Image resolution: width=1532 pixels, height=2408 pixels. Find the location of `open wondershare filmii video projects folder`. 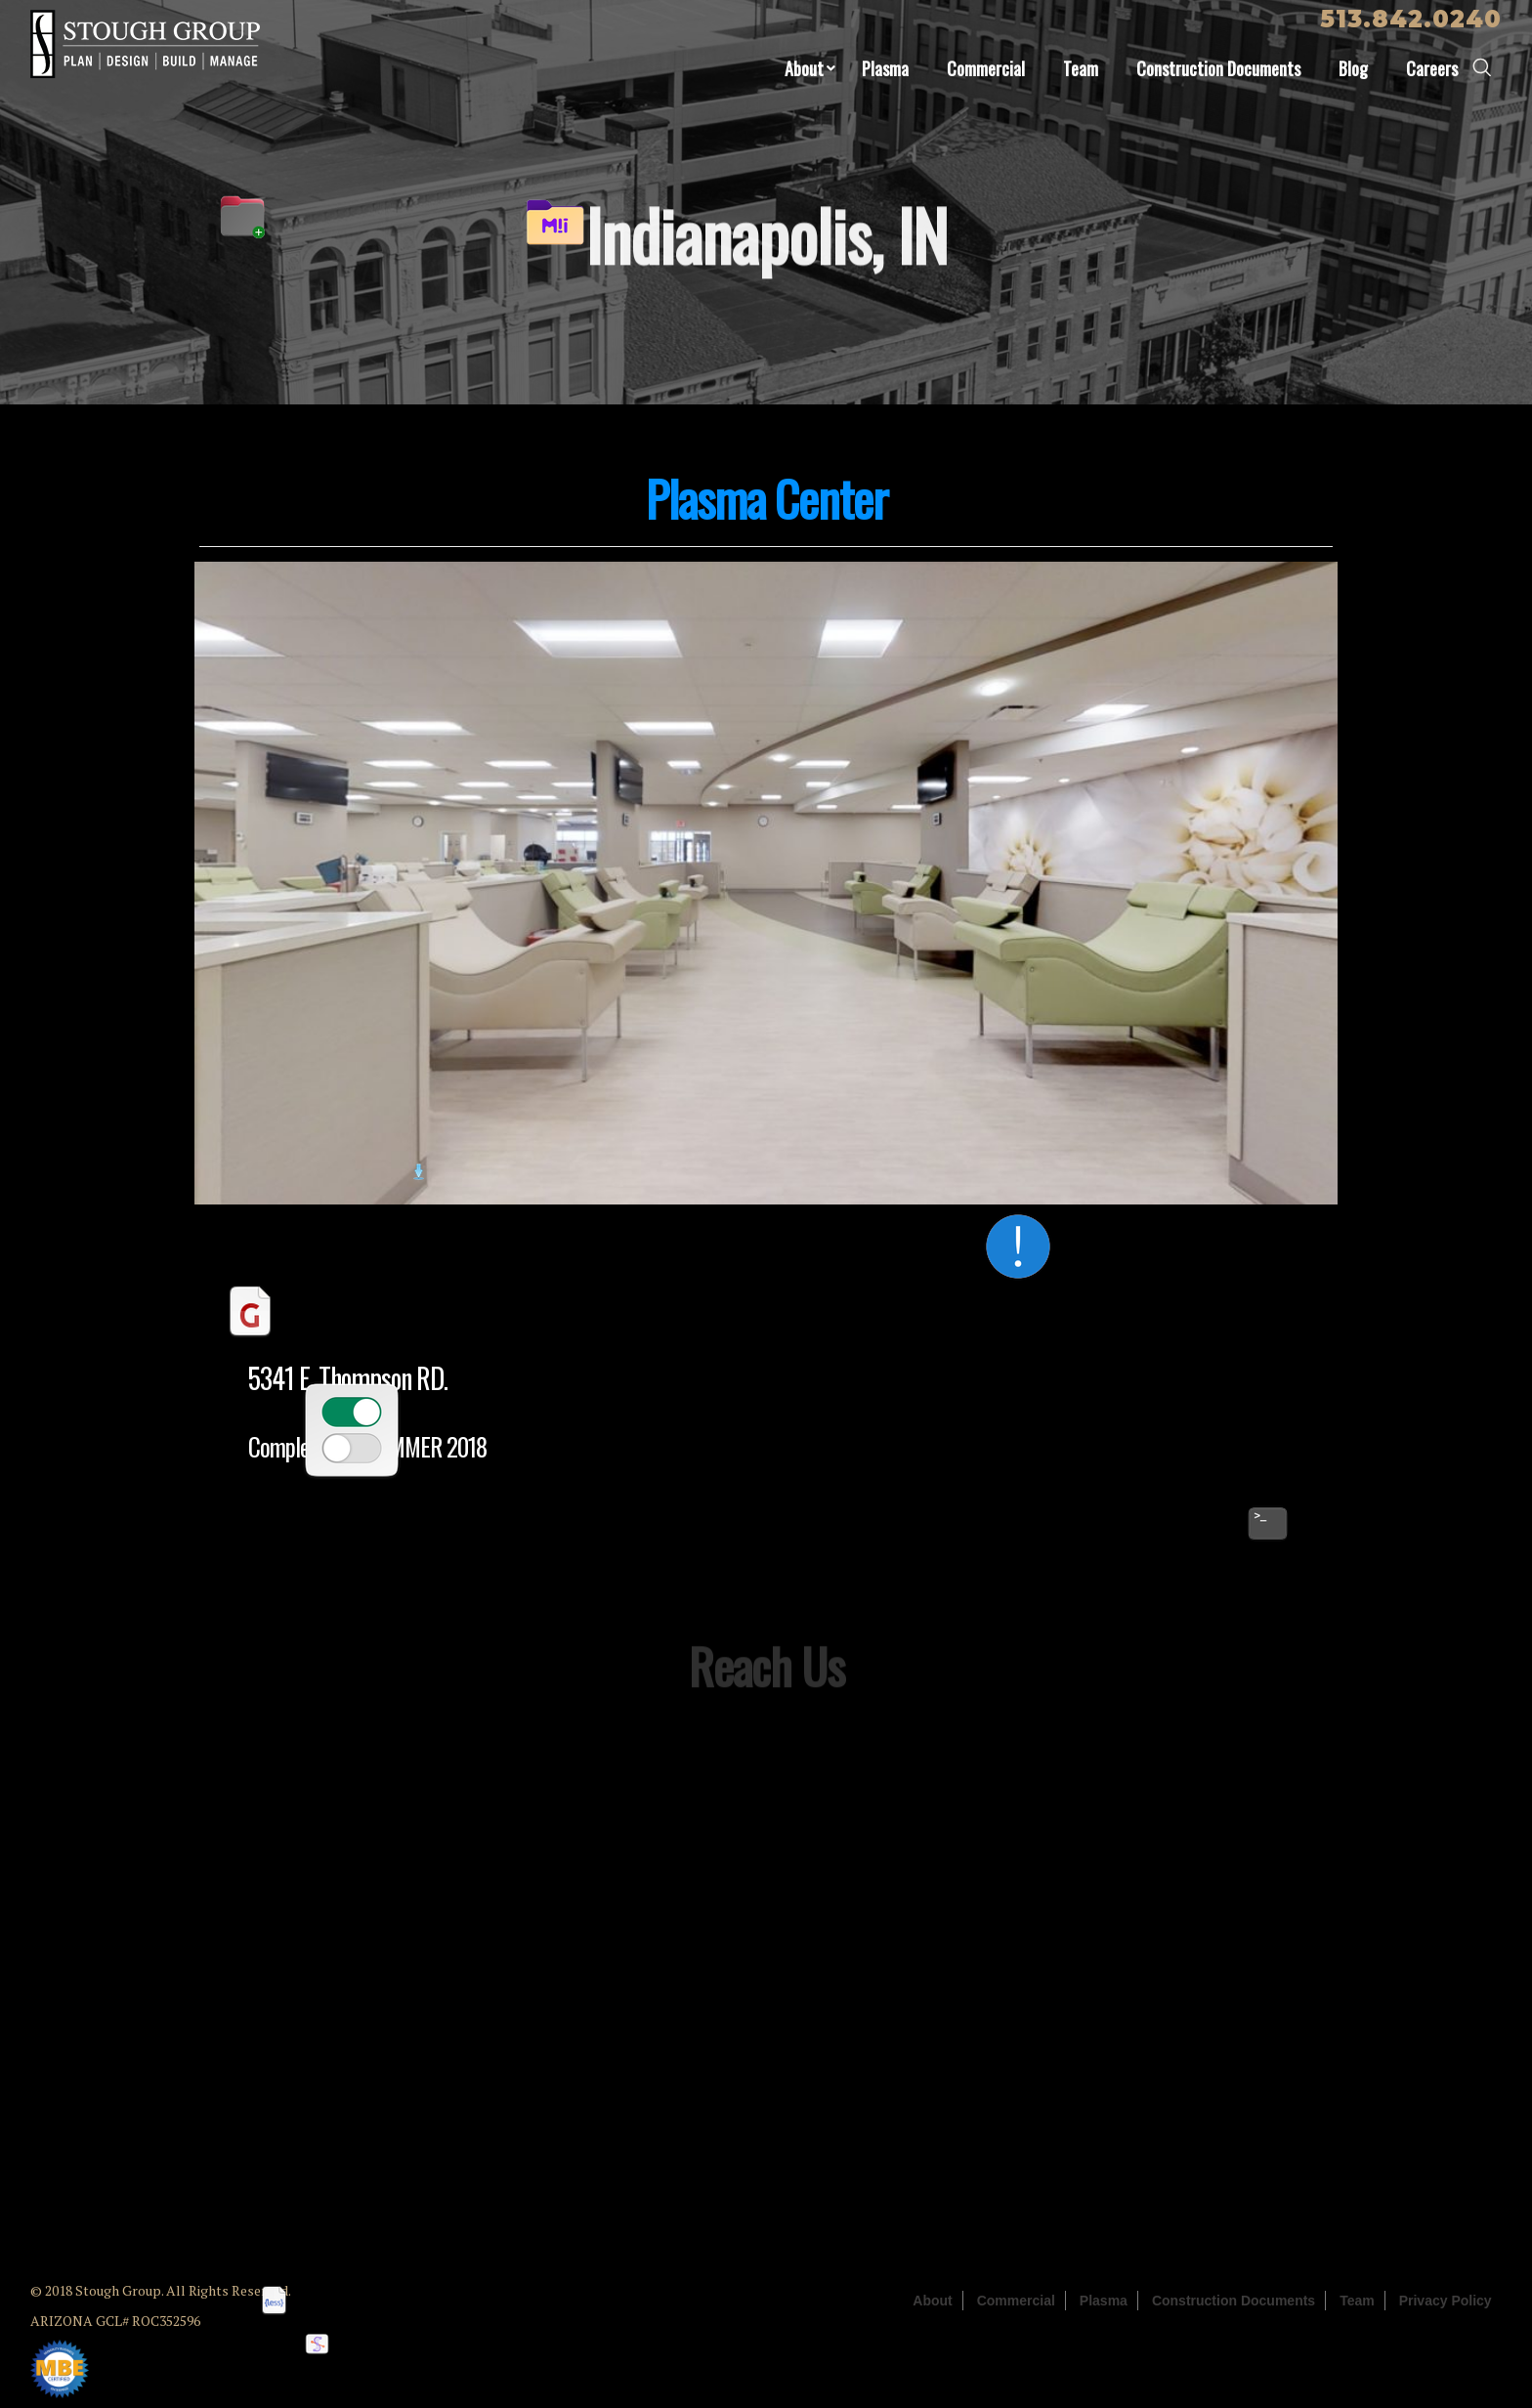

open wondershare filmii video projects folder is located at coordinates (555, 224).